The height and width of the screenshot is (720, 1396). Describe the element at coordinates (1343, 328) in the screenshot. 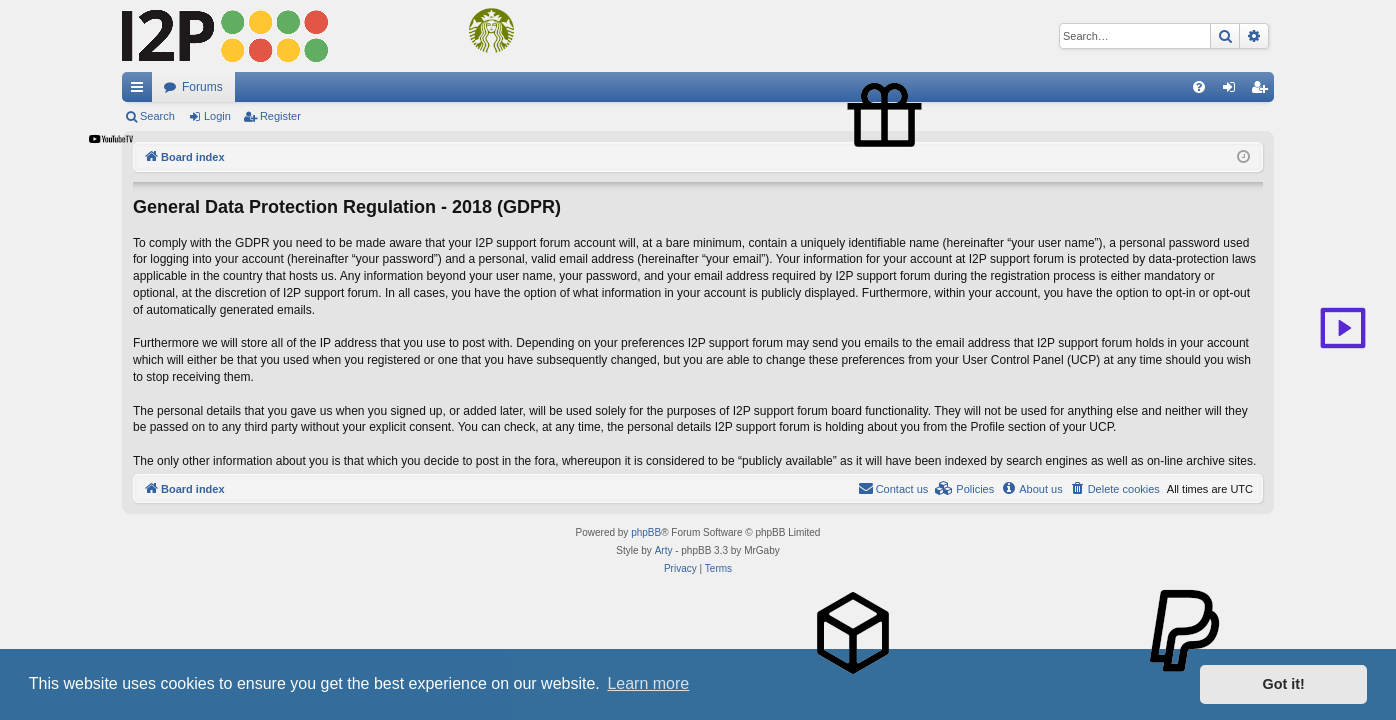

I see `play a video or movie` at that location.